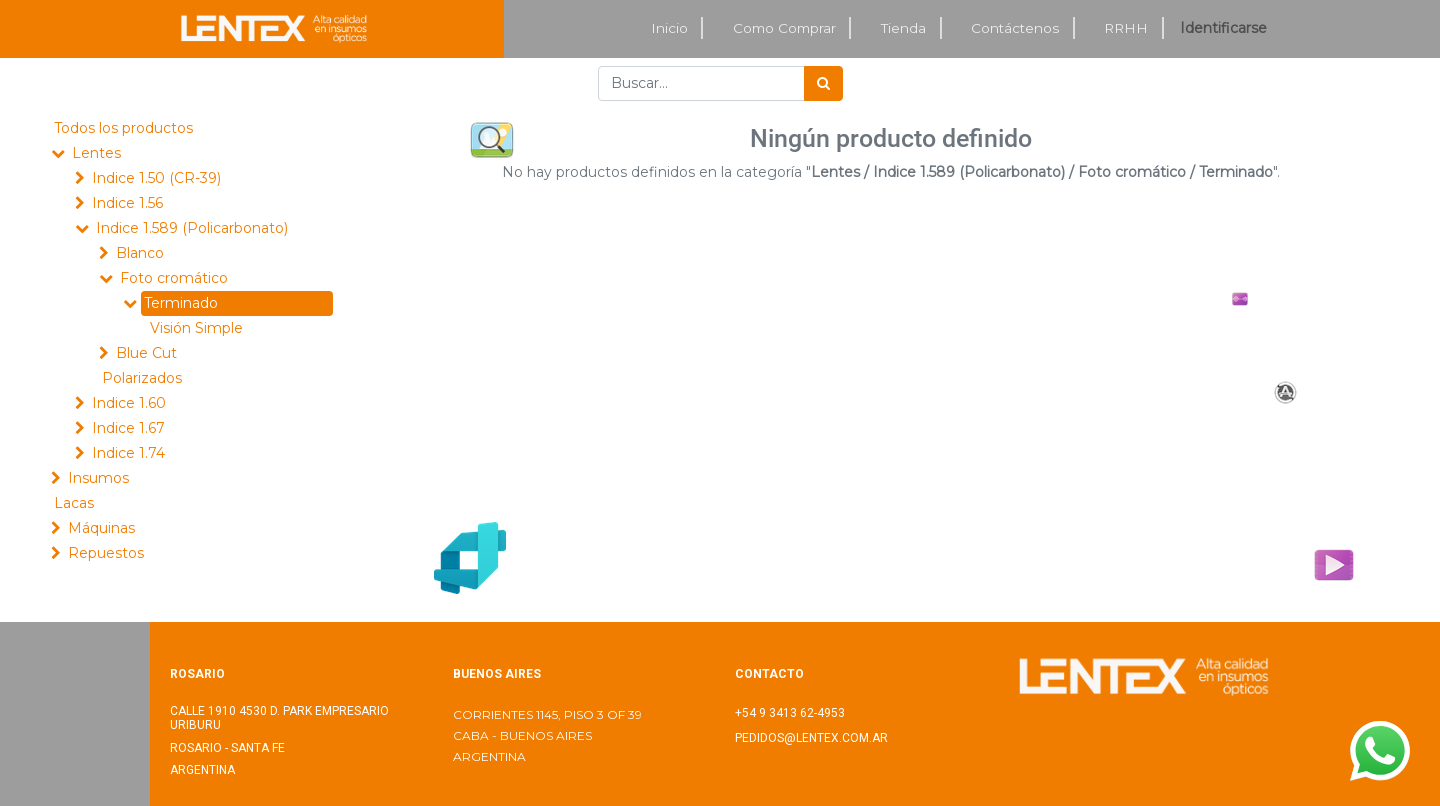 This screenshot has width=1440, height=806. What do you see at coordinates (1334, 565) in the screenshot?
I see `open media player application` at bounding box center [1334, 565].